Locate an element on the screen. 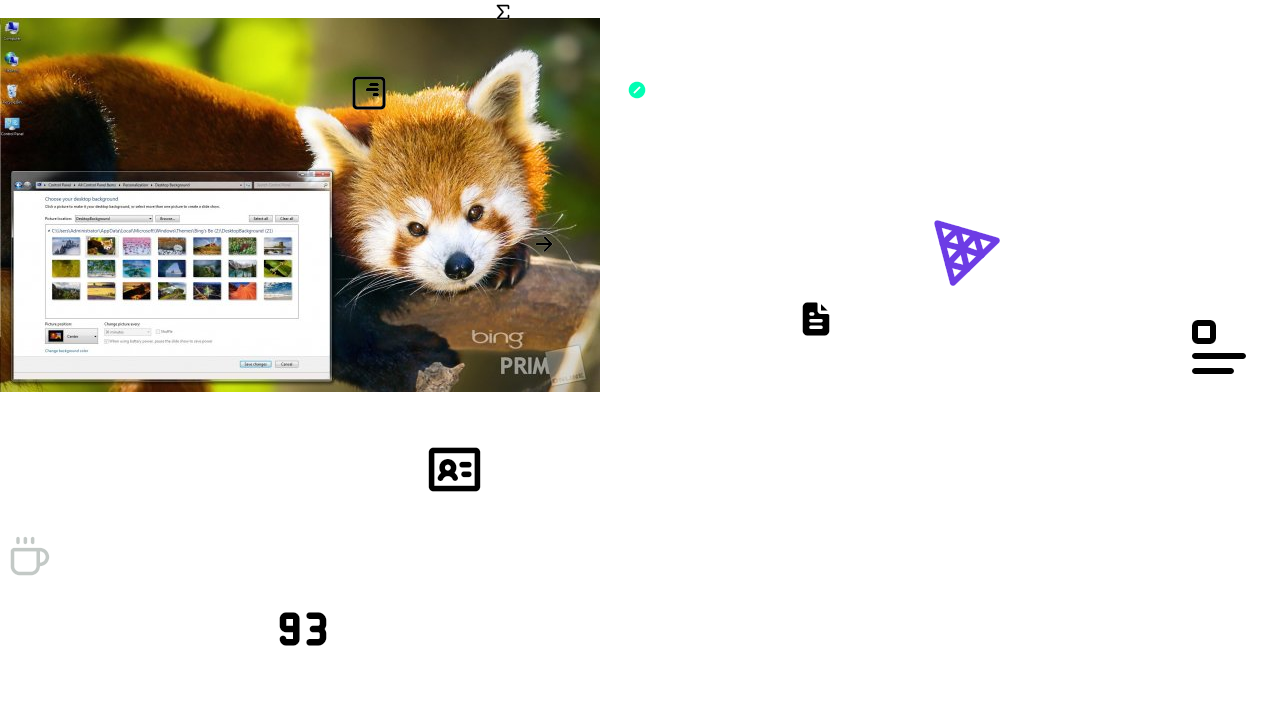  view your profile or account information is located at coordinates (454, 469).